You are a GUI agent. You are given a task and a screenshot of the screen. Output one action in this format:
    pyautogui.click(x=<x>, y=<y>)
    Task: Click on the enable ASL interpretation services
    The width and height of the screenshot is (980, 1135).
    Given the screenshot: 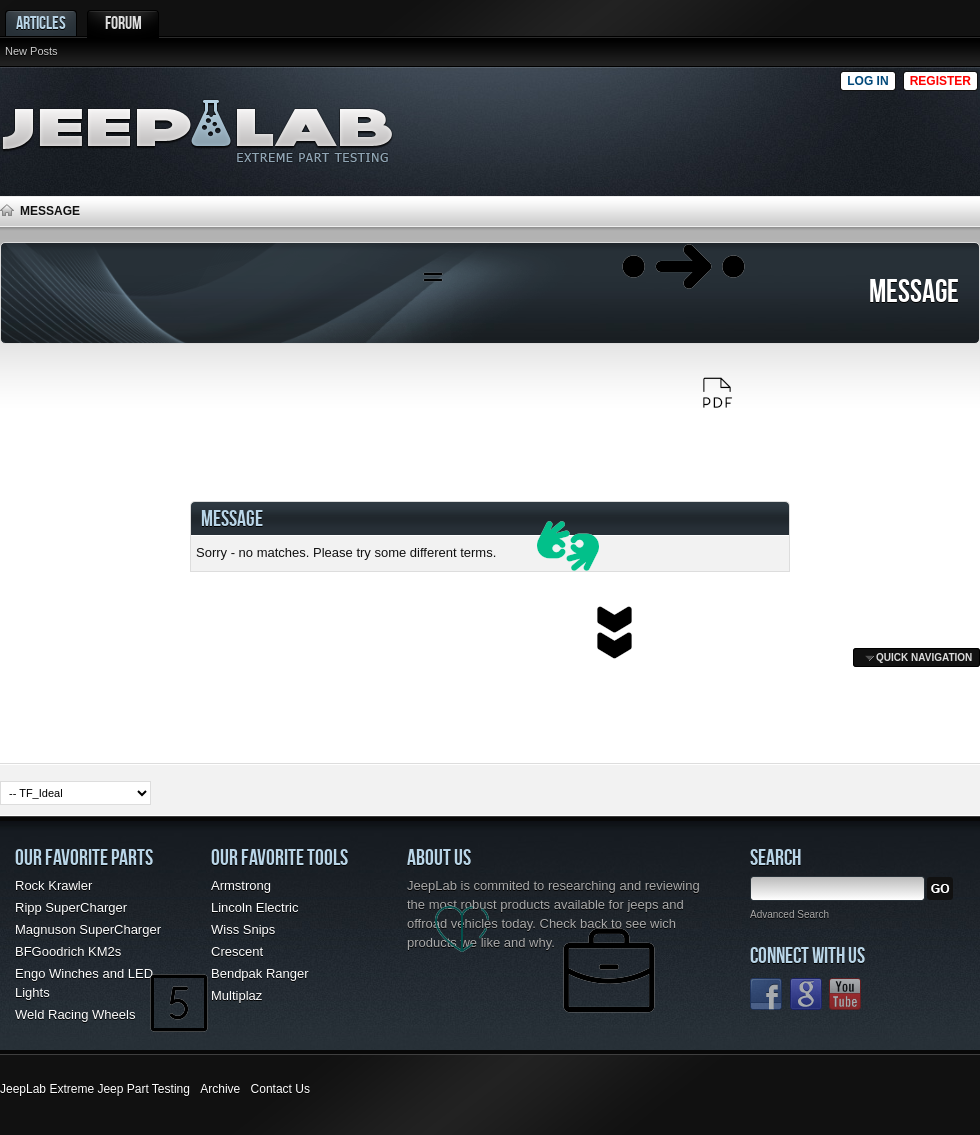 What is the action you would take?
    pyautogui.click(x=568, y=546)
    